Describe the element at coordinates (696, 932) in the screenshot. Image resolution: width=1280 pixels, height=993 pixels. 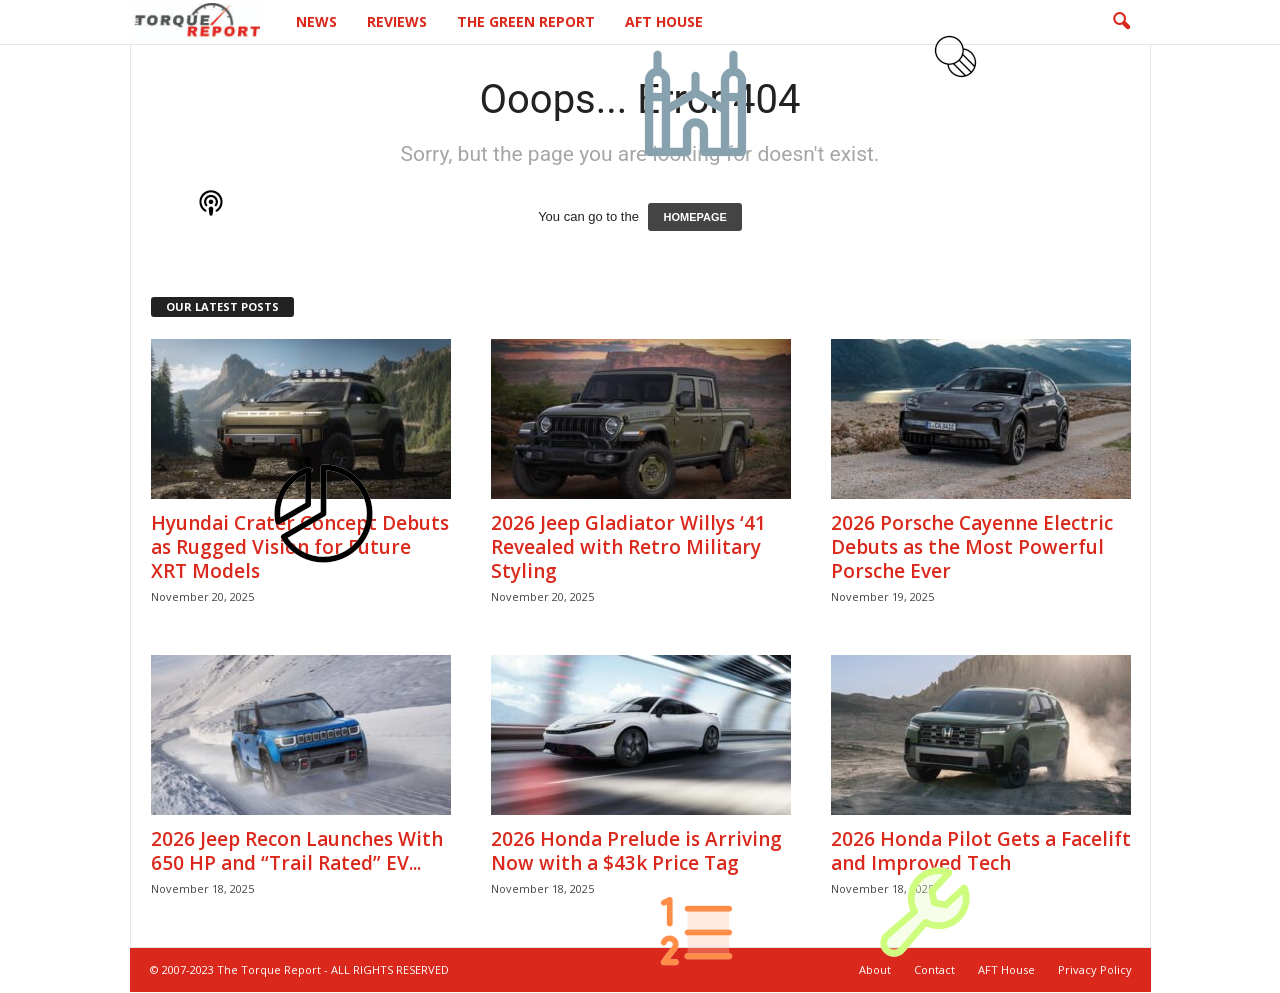
I see `create a numbered list` at that location.